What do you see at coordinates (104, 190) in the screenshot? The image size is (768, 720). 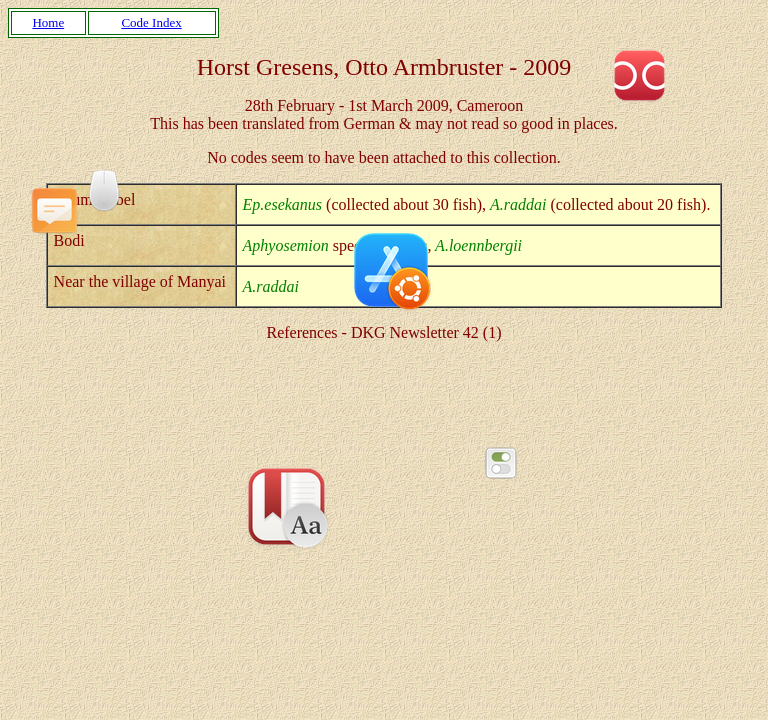 I see `mouse input device settings` at bounding box center [104, 190].